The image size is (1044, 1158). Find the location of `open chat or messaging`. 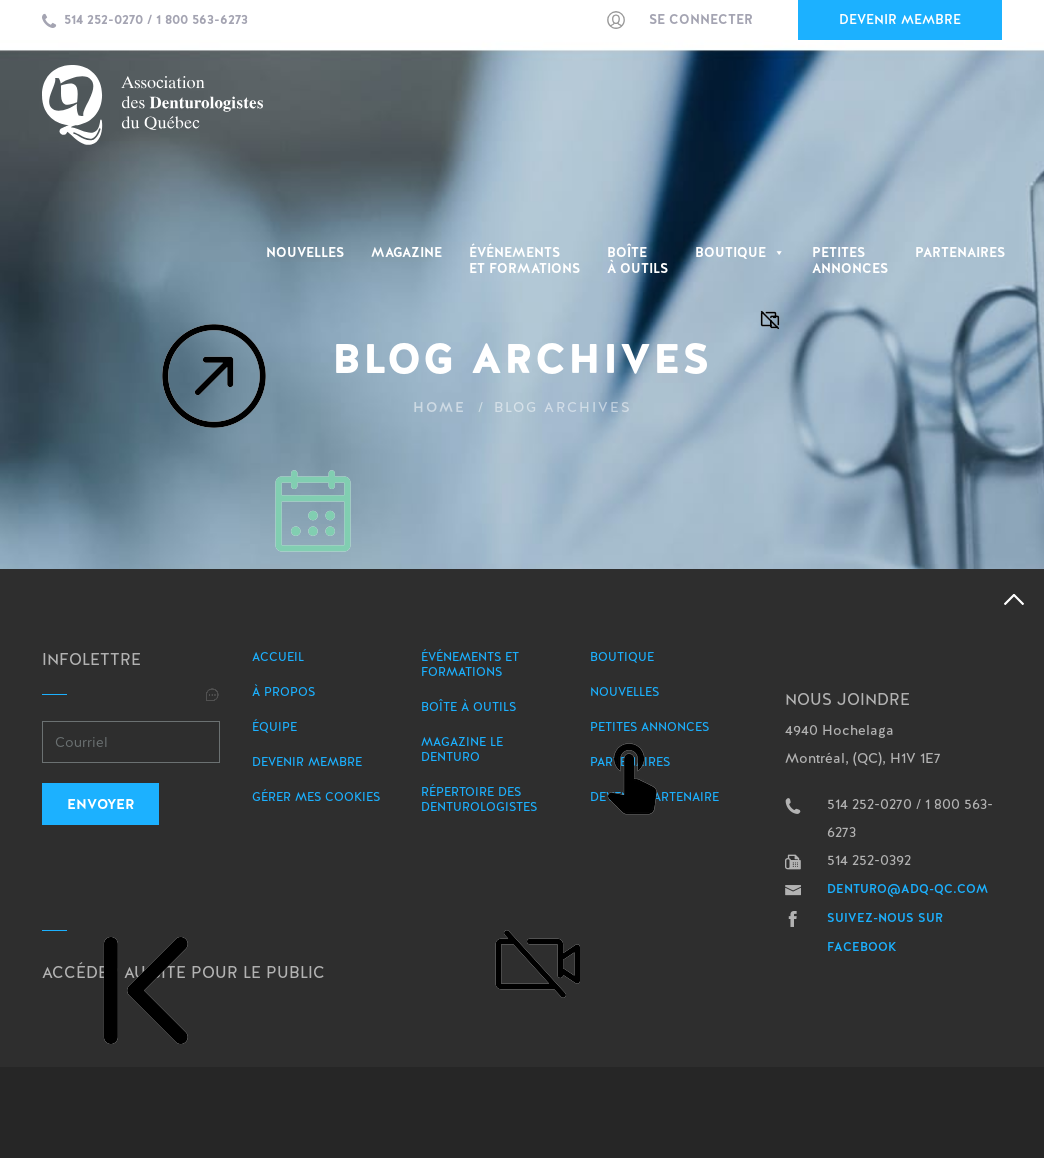

open chat or messaging is located at coordinates (212, 695).